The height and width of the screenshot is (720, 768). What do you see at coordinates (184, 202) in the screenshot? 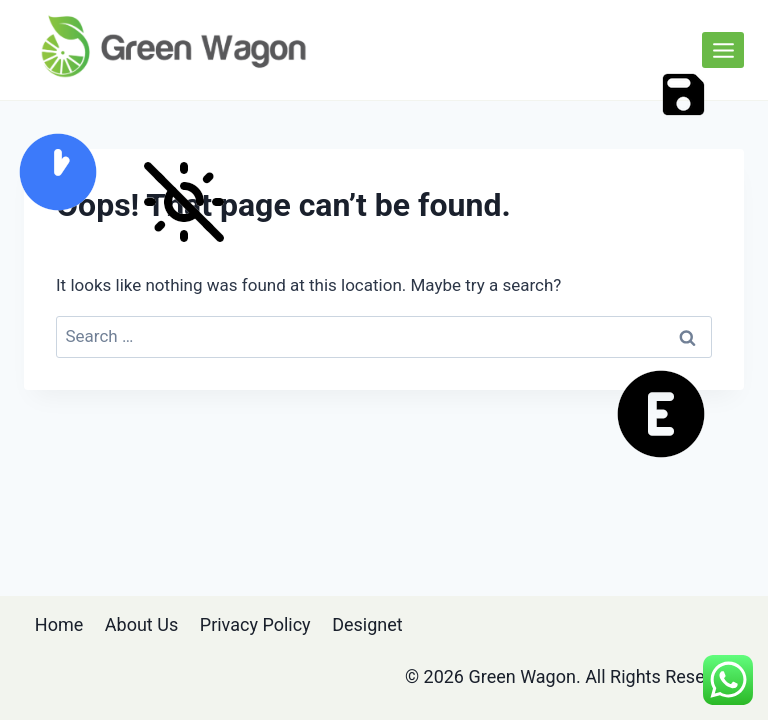
I see `disable light mode or brightness` at bounding box center [184, 202].